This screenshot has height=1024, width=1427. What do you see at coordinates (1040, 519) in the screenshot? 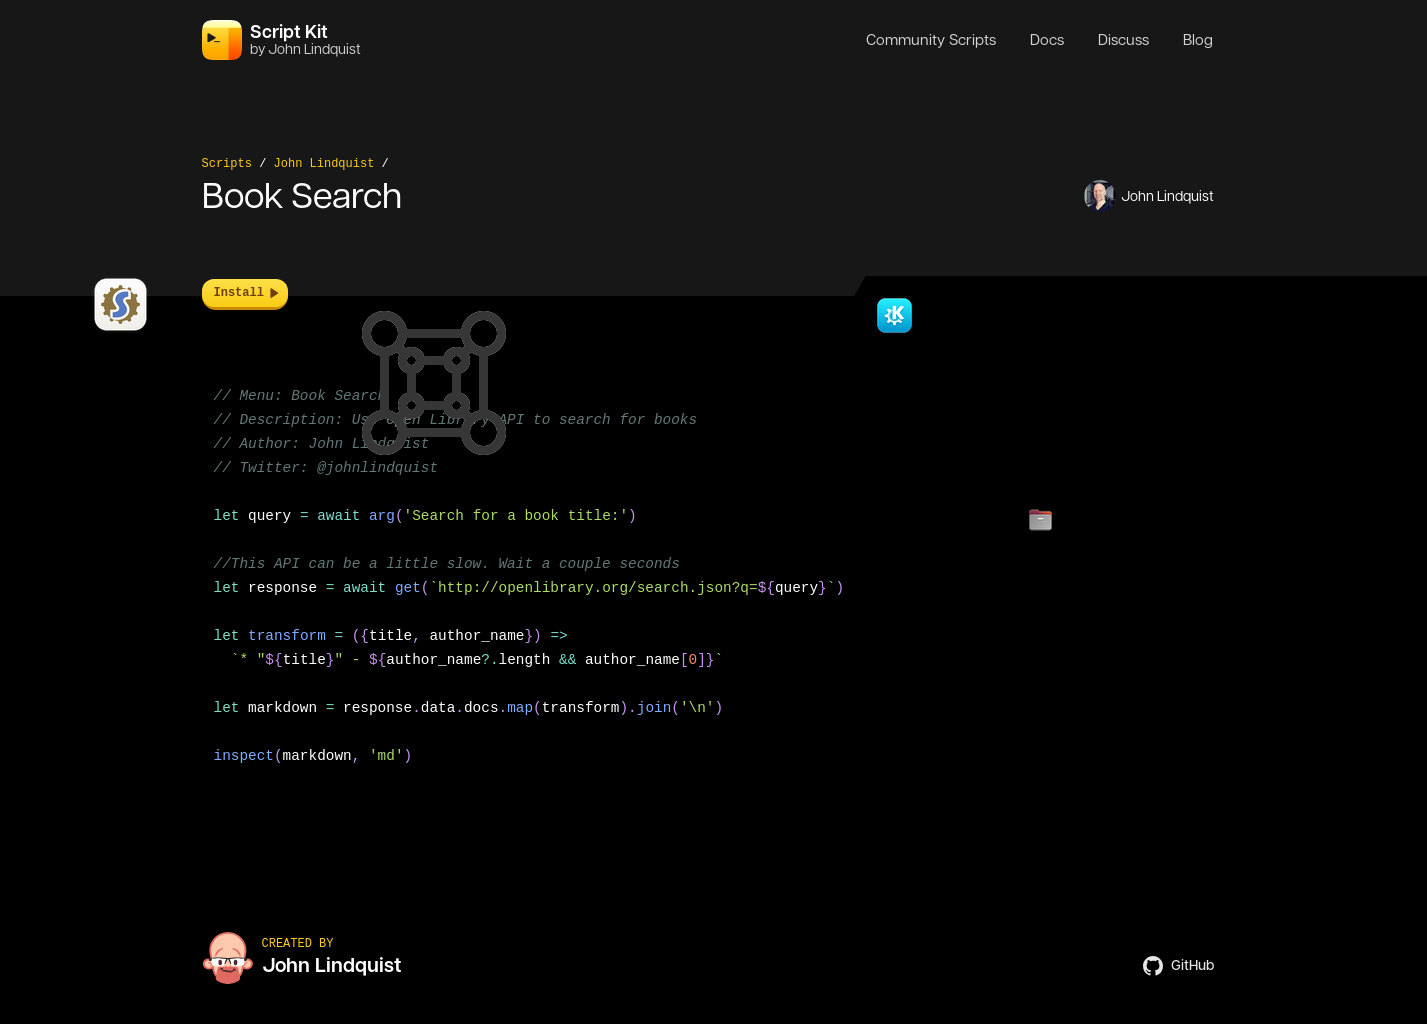
I see `open the nautilus file manager` at bounding box center [1040, 519].